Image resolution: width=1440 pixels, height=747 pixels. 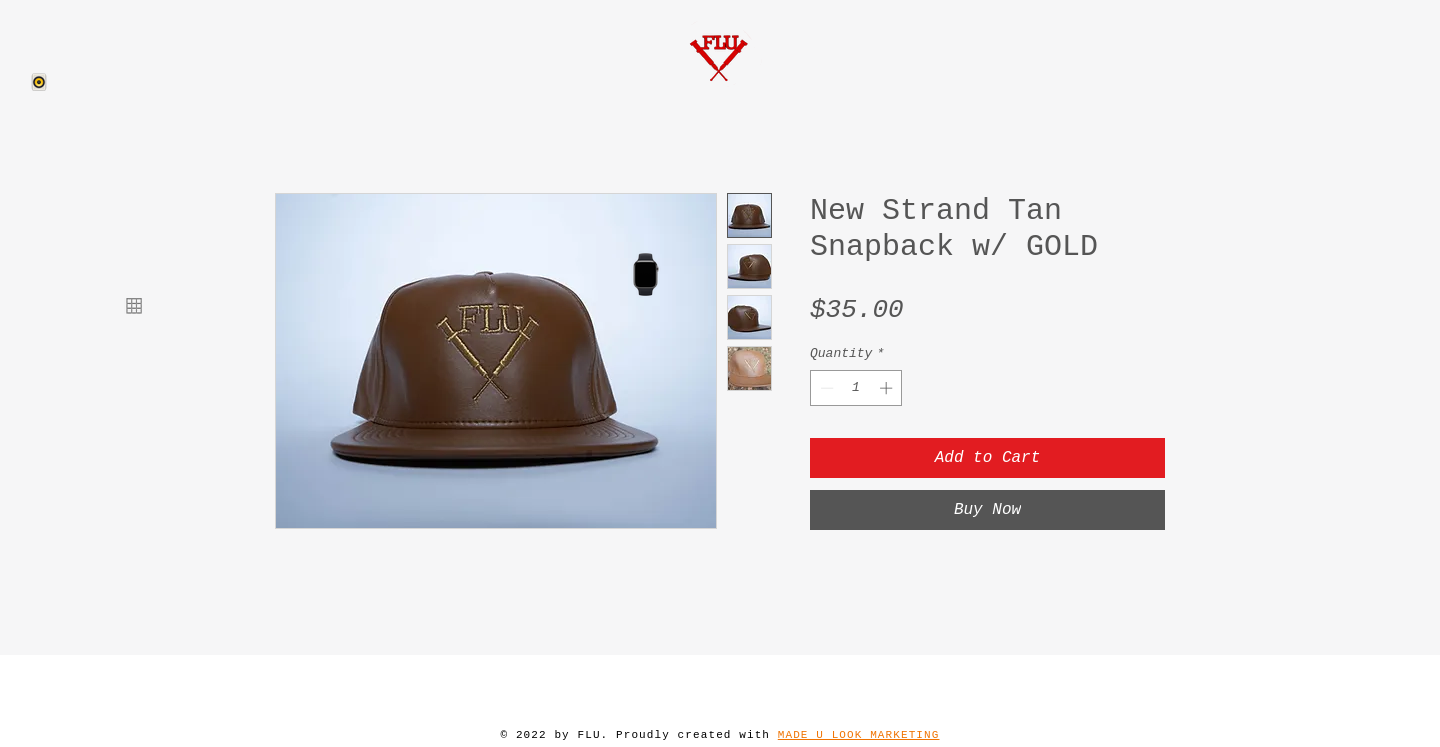 I want to click on switch to grid view layout, so click(x=133, y=306).